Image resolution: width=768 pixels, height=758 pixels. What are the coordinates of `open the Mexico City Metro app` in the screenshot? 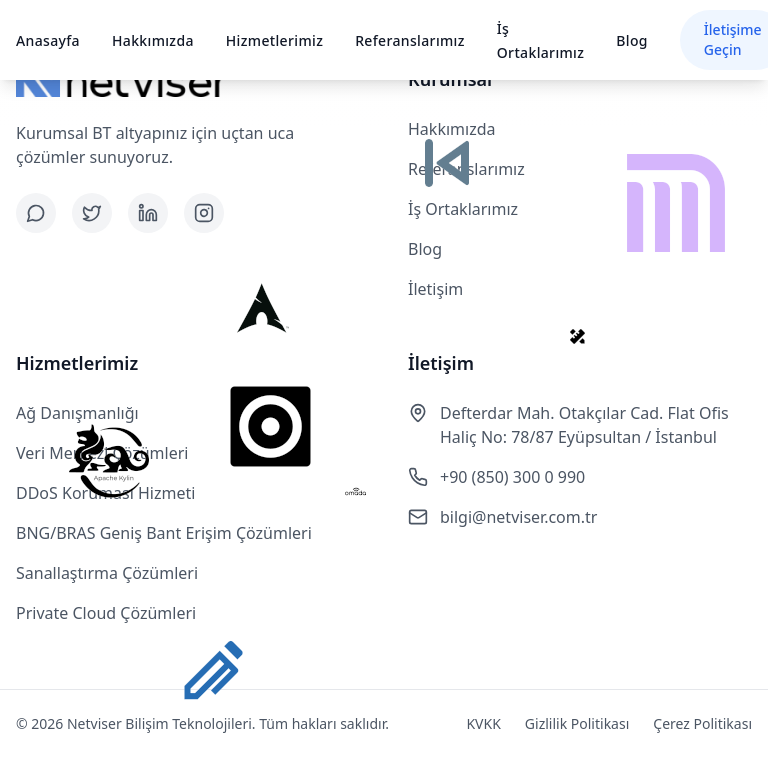 It's located at (676, 203).